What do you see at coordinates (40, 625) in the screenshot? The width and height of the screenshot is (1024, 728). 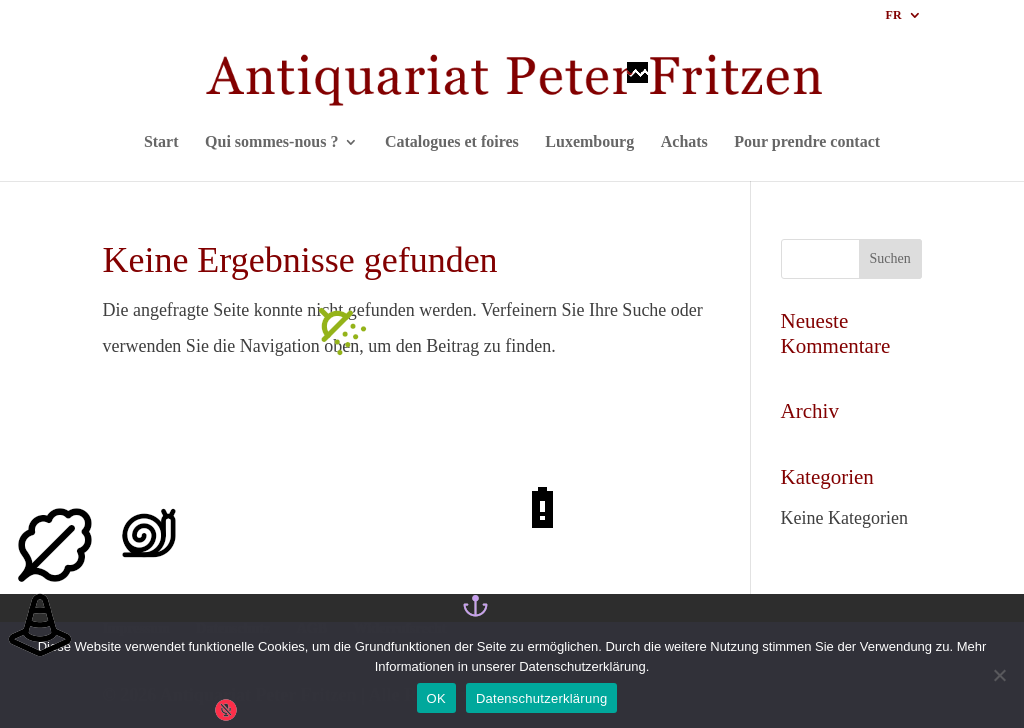 I see `indicates an area under construction or maintenance` at bounding box center [40, 625].